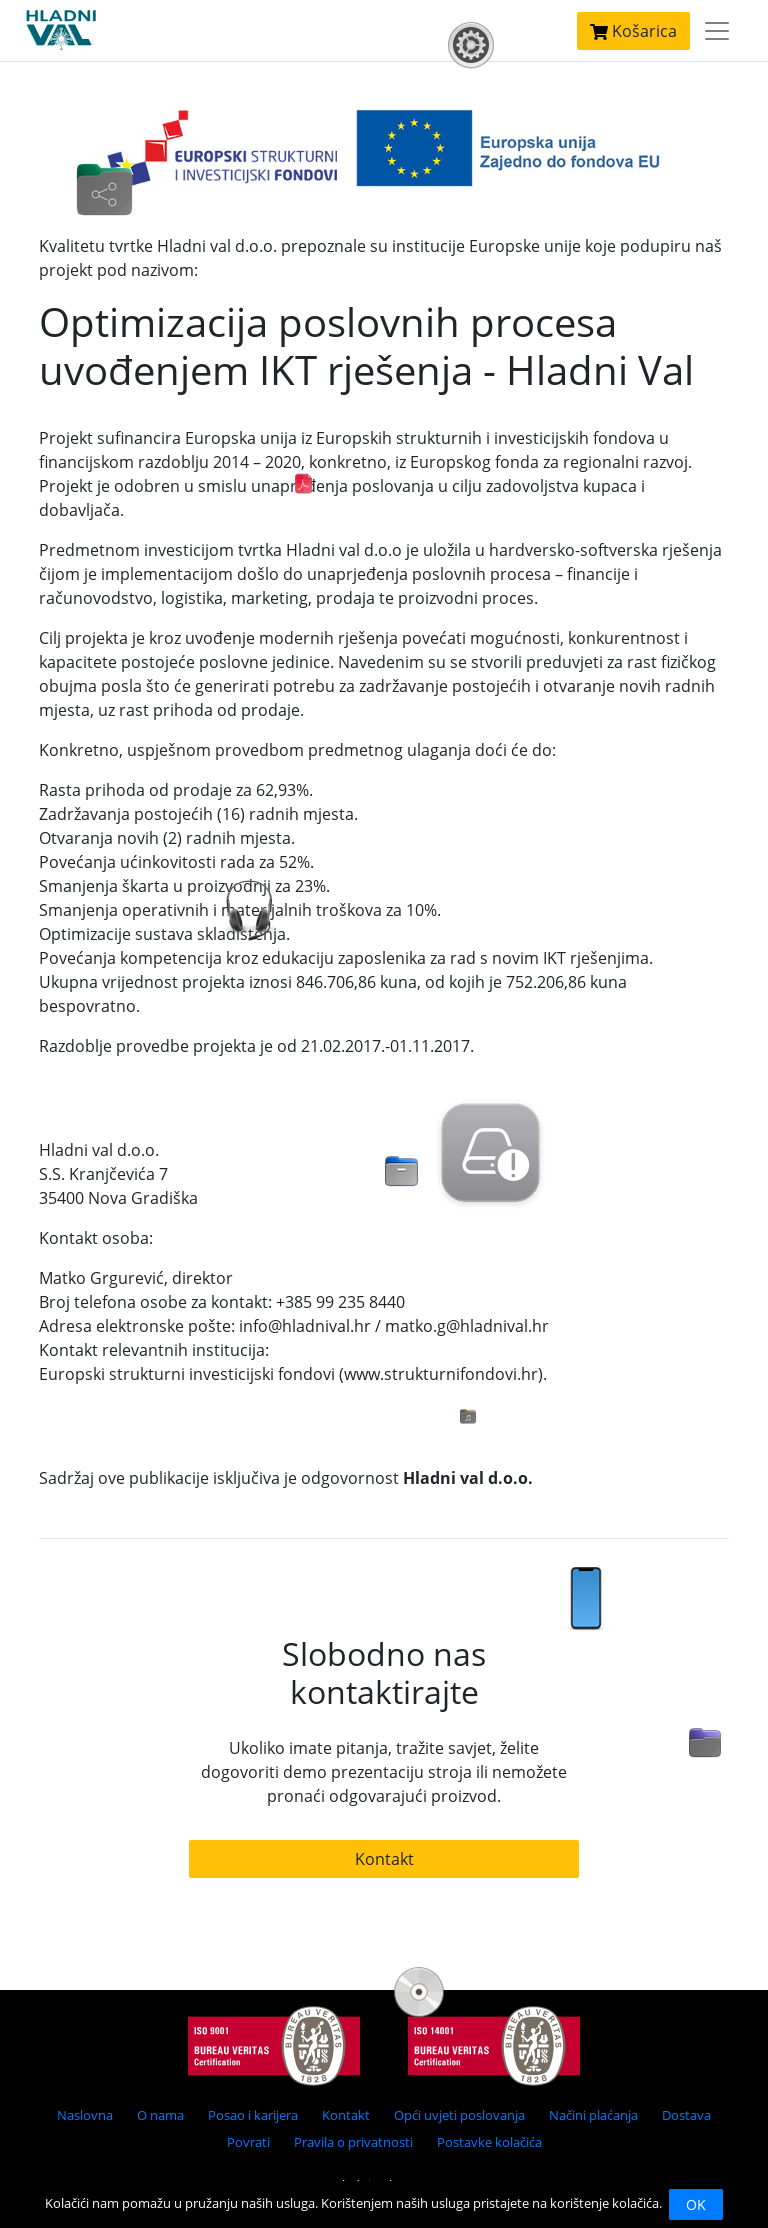 The height and width of the screenshot is (2228, 768). I want to click on manage connected iPhone device, so click(586, 1599).